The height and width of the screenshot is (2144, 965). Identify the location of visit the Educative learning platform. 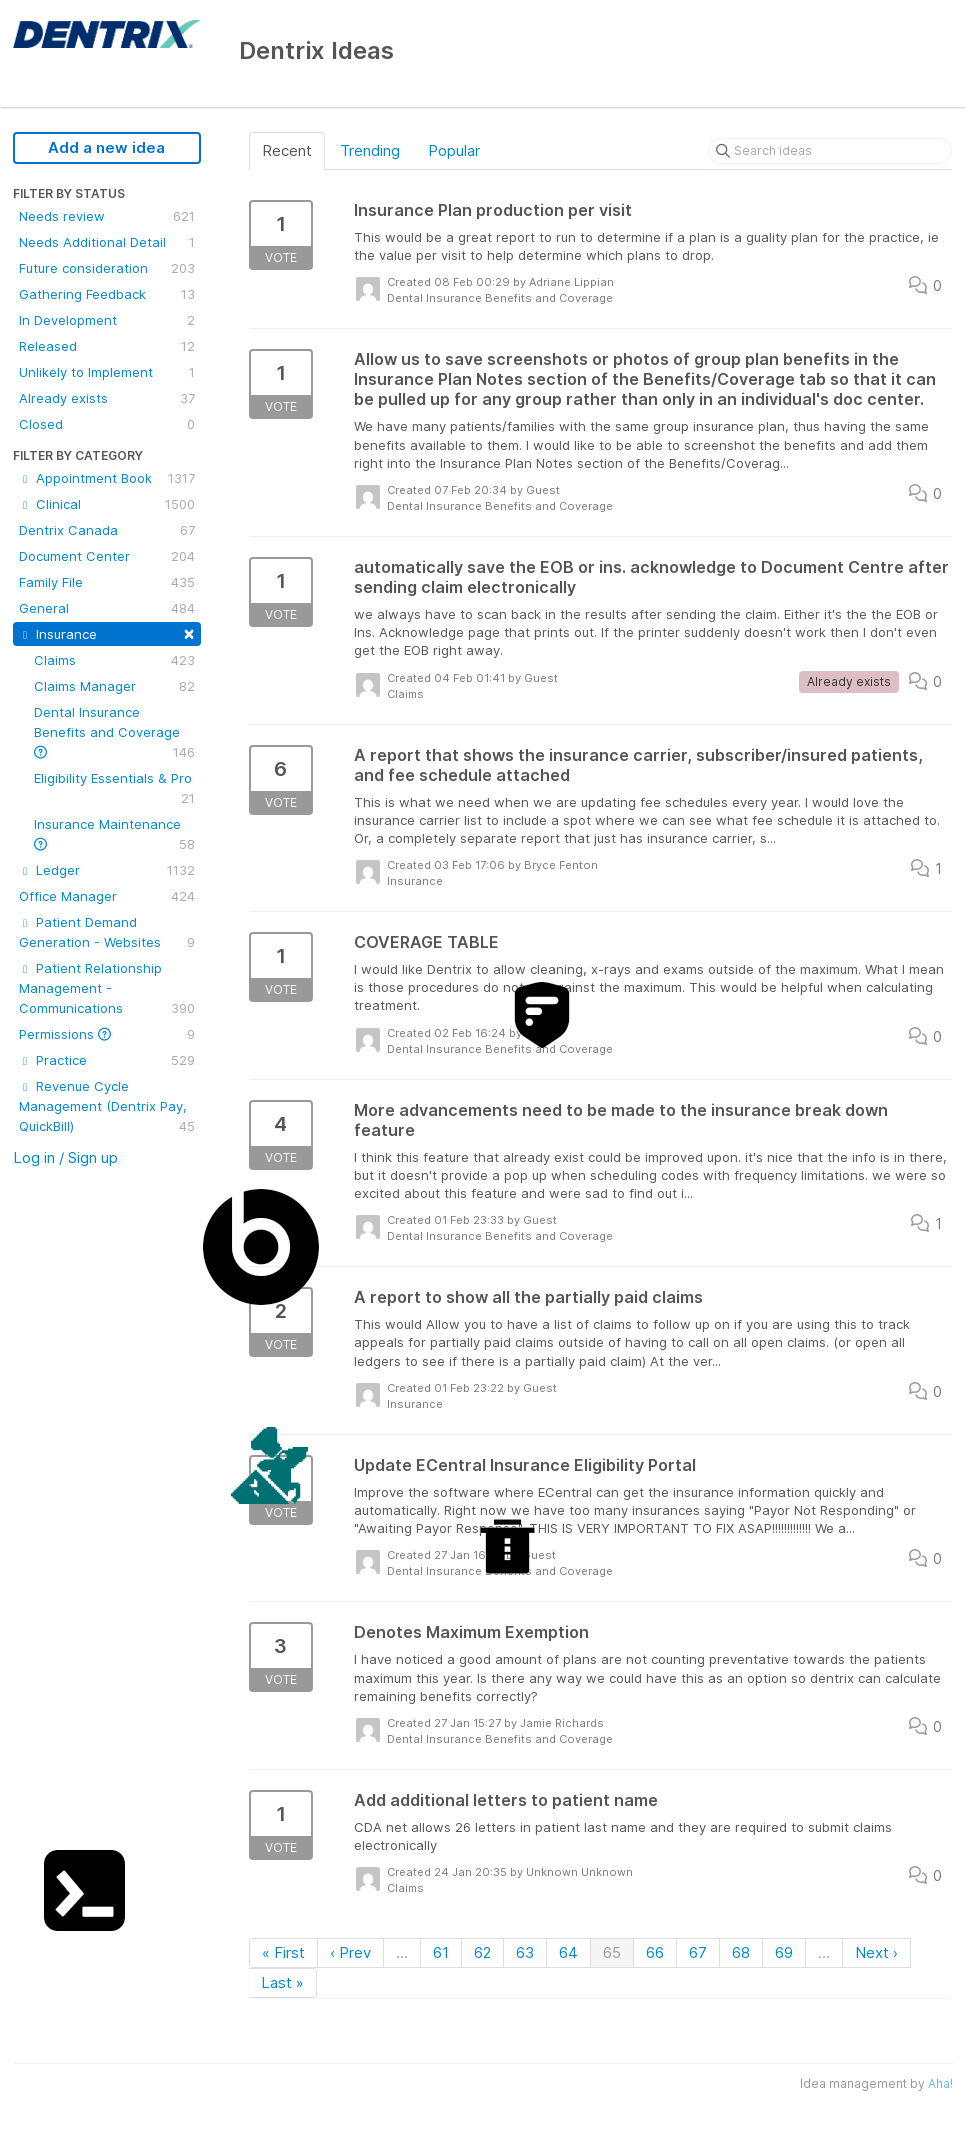
(84, 1890).